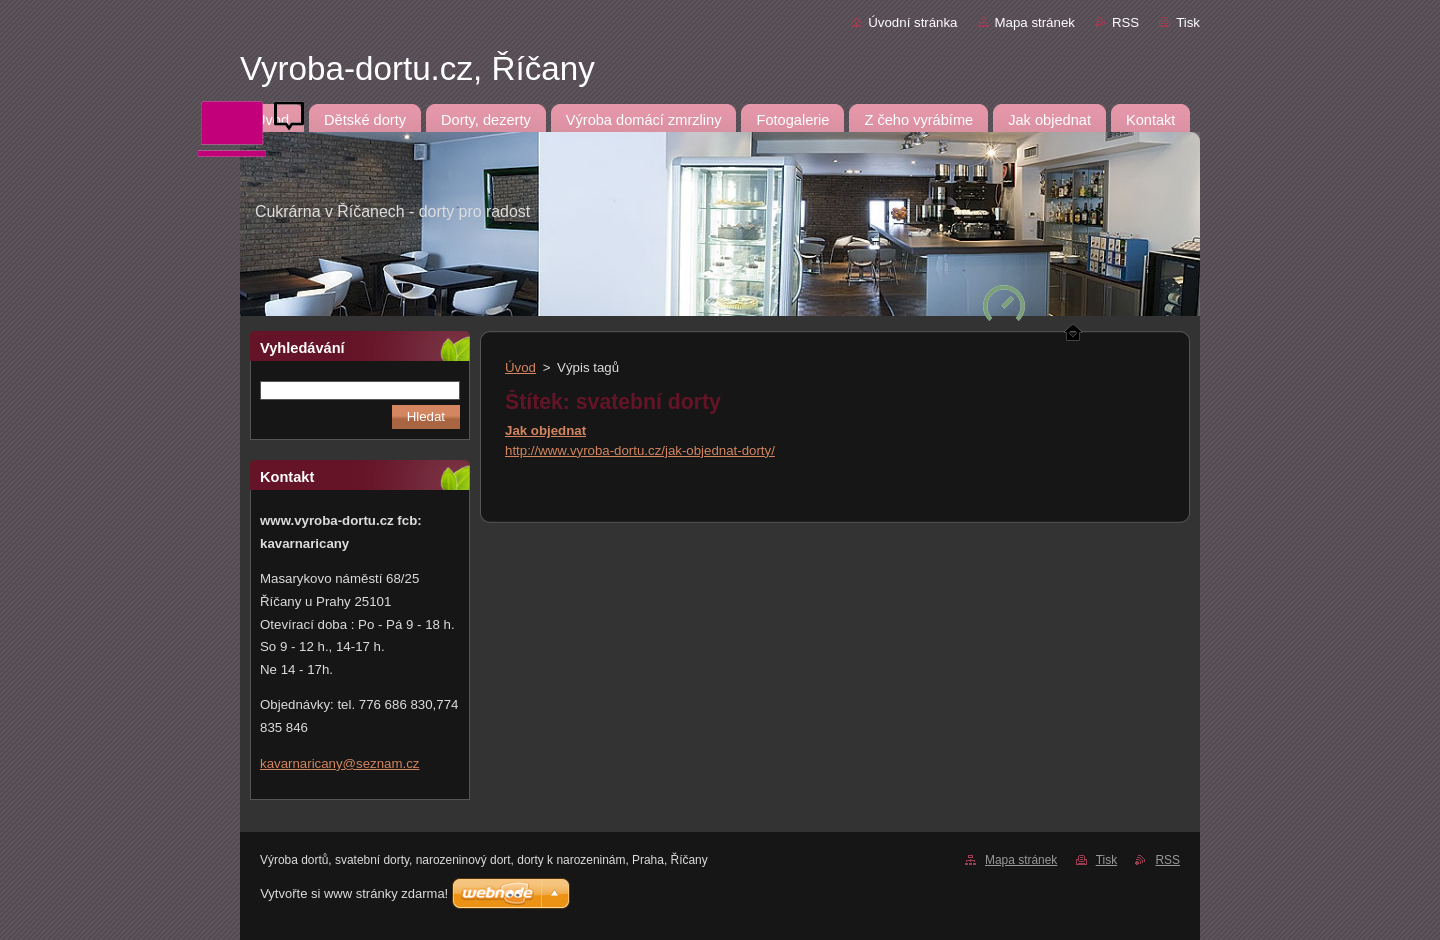  What do you see at coordinates (1073, 333) in the screenshot?
I see `access your favorite or loved home` at bounding box center [1073, 333].